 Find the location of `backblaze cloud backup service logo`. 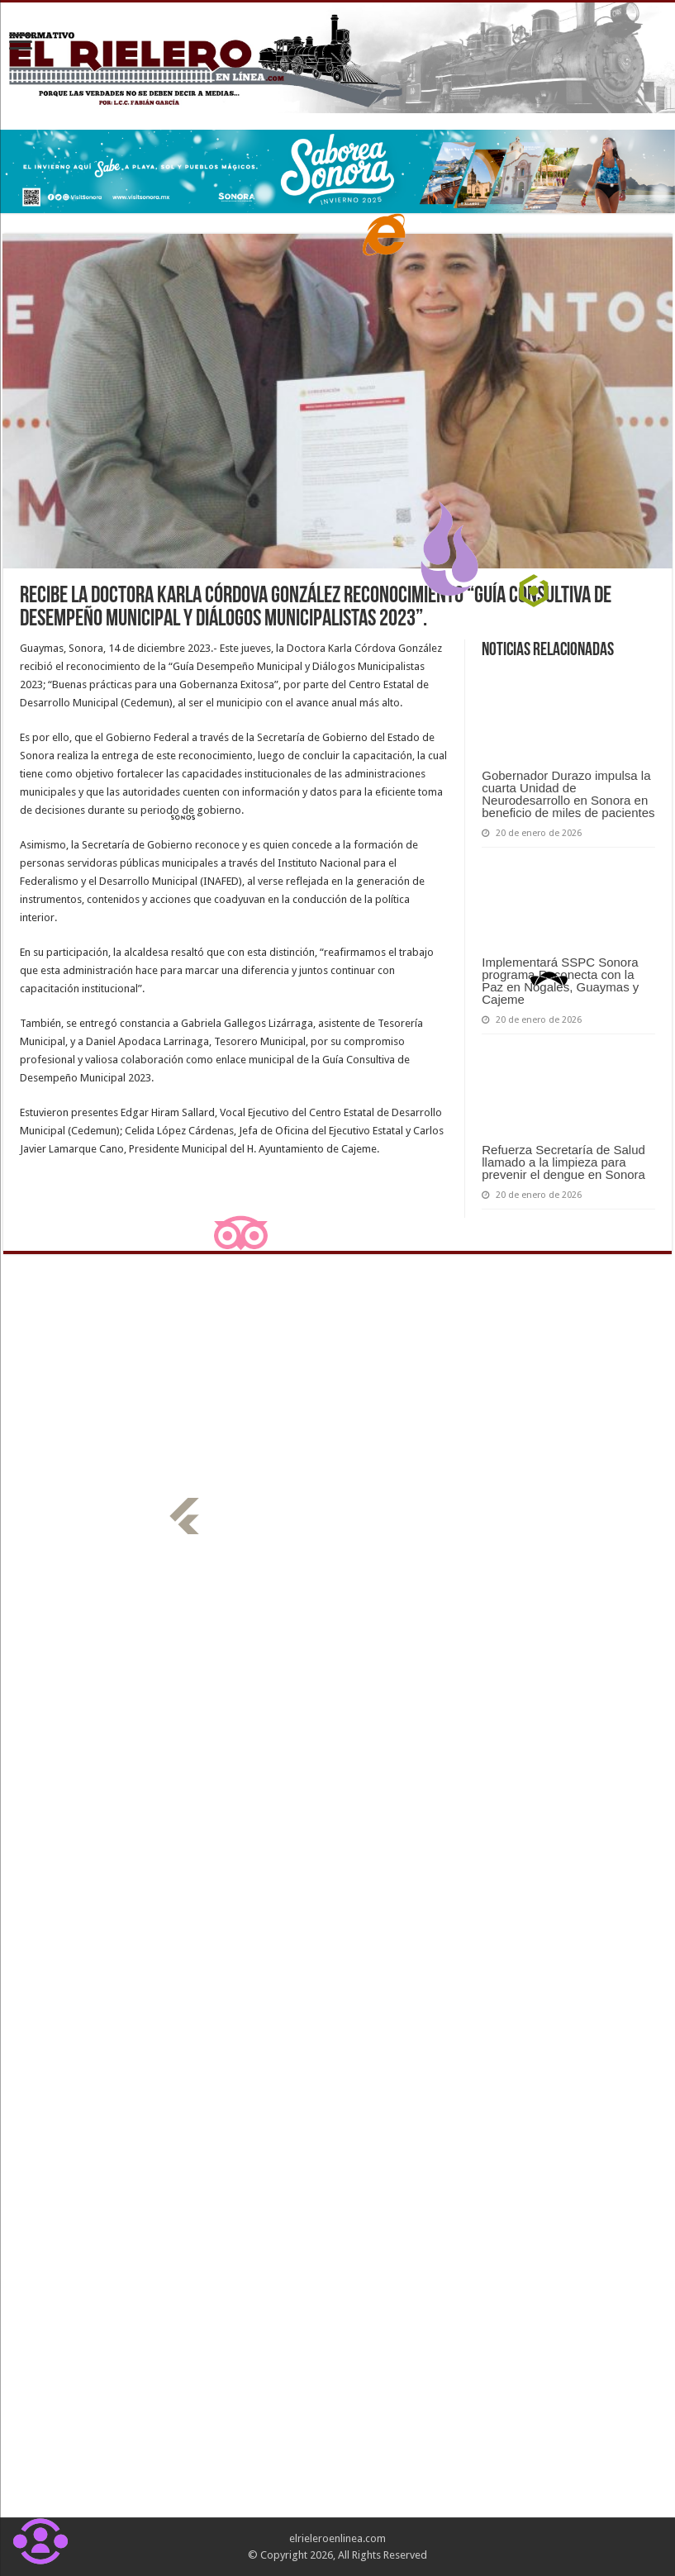

backblaze cloud backup service logo is located at coordinates (449, 549).